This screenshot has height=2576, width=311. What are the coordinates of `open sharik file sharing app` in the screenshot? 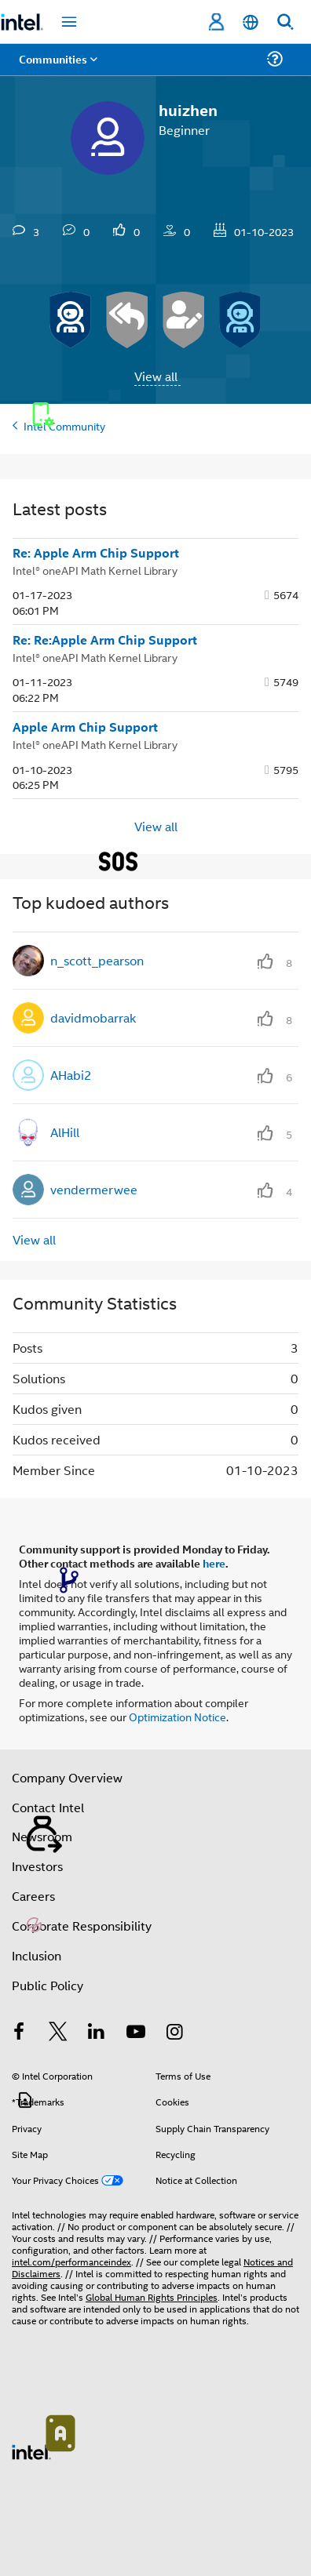 It's located at (34, 1924).